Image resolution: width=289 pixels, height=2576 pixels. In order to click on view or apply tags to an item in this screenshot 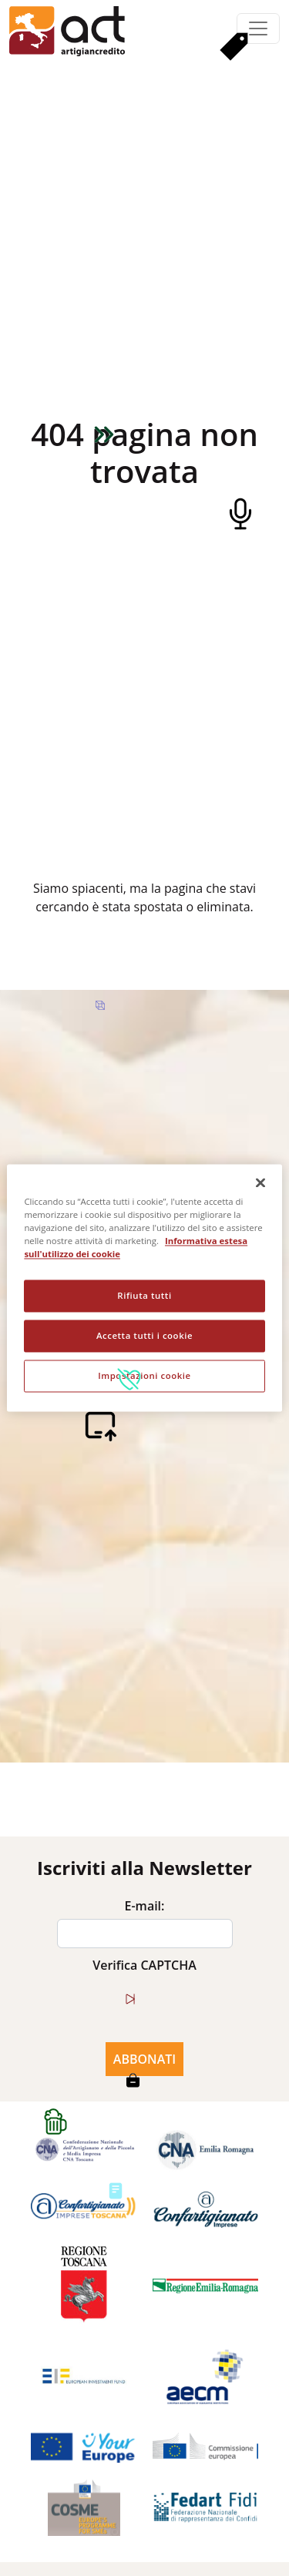, I will do `click(234, 46)`.